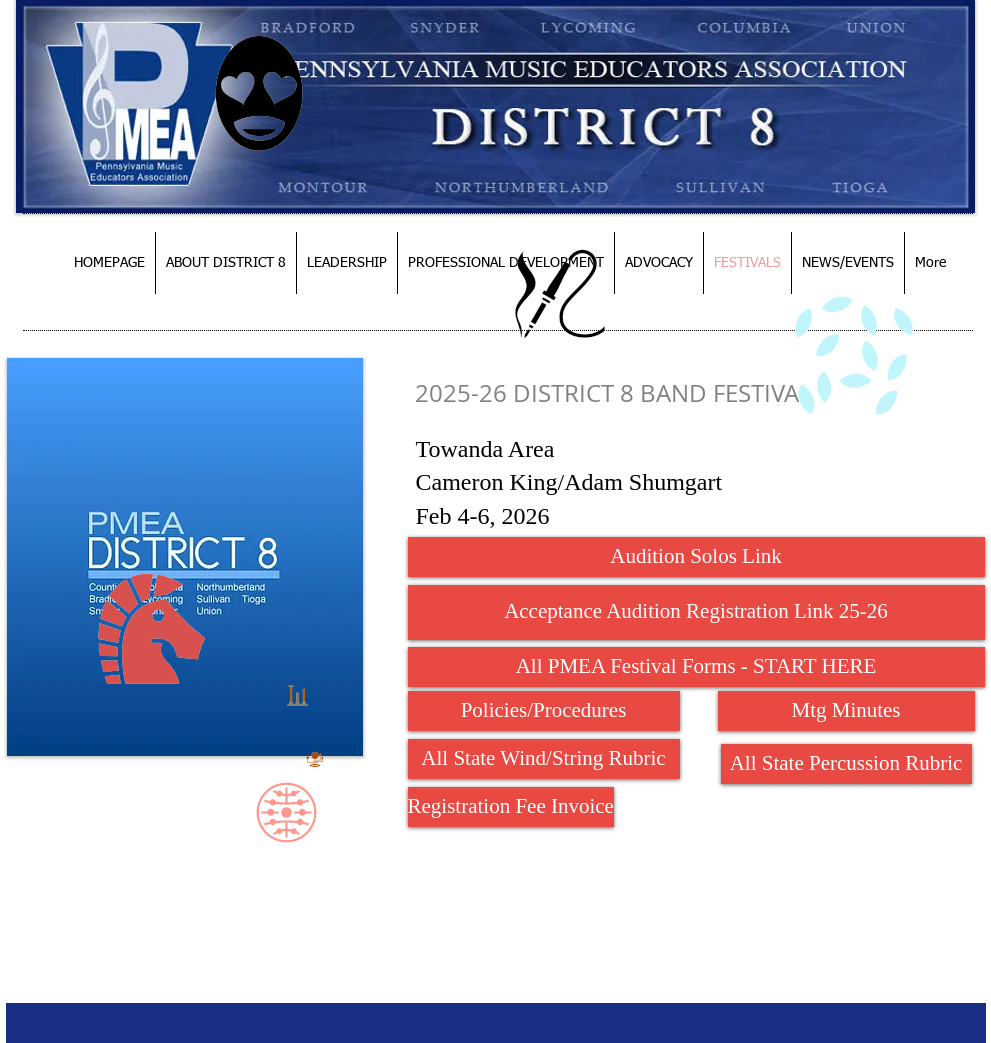  I want to click on access historical or classical content, so click(297, 695).